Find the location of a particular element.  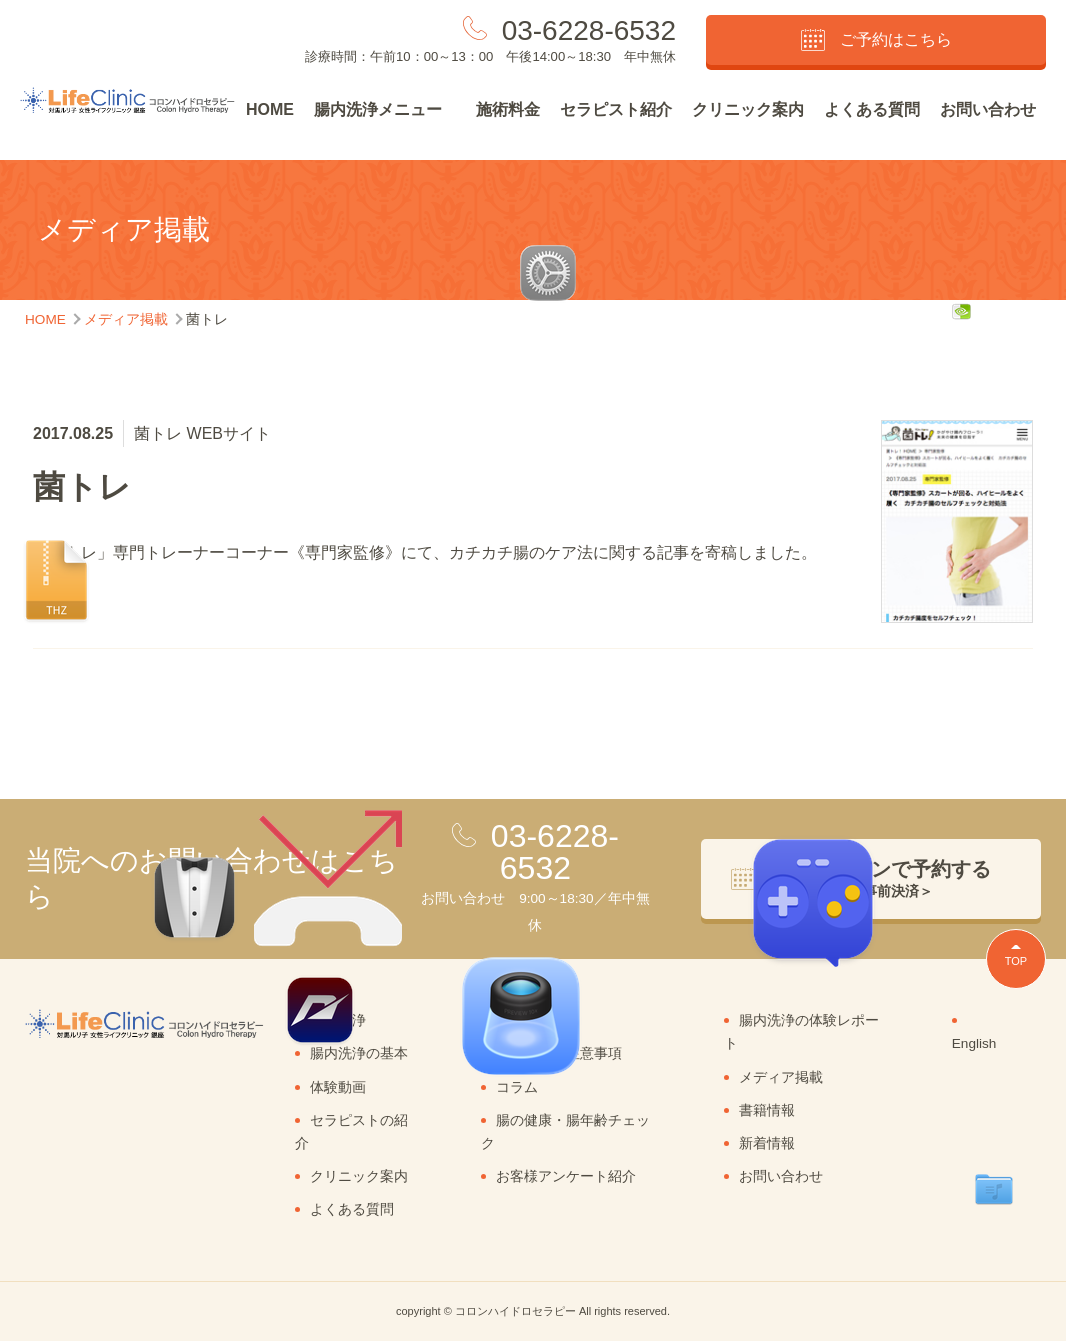

a compressed THZ archive file is located at coordinates (56, 581).